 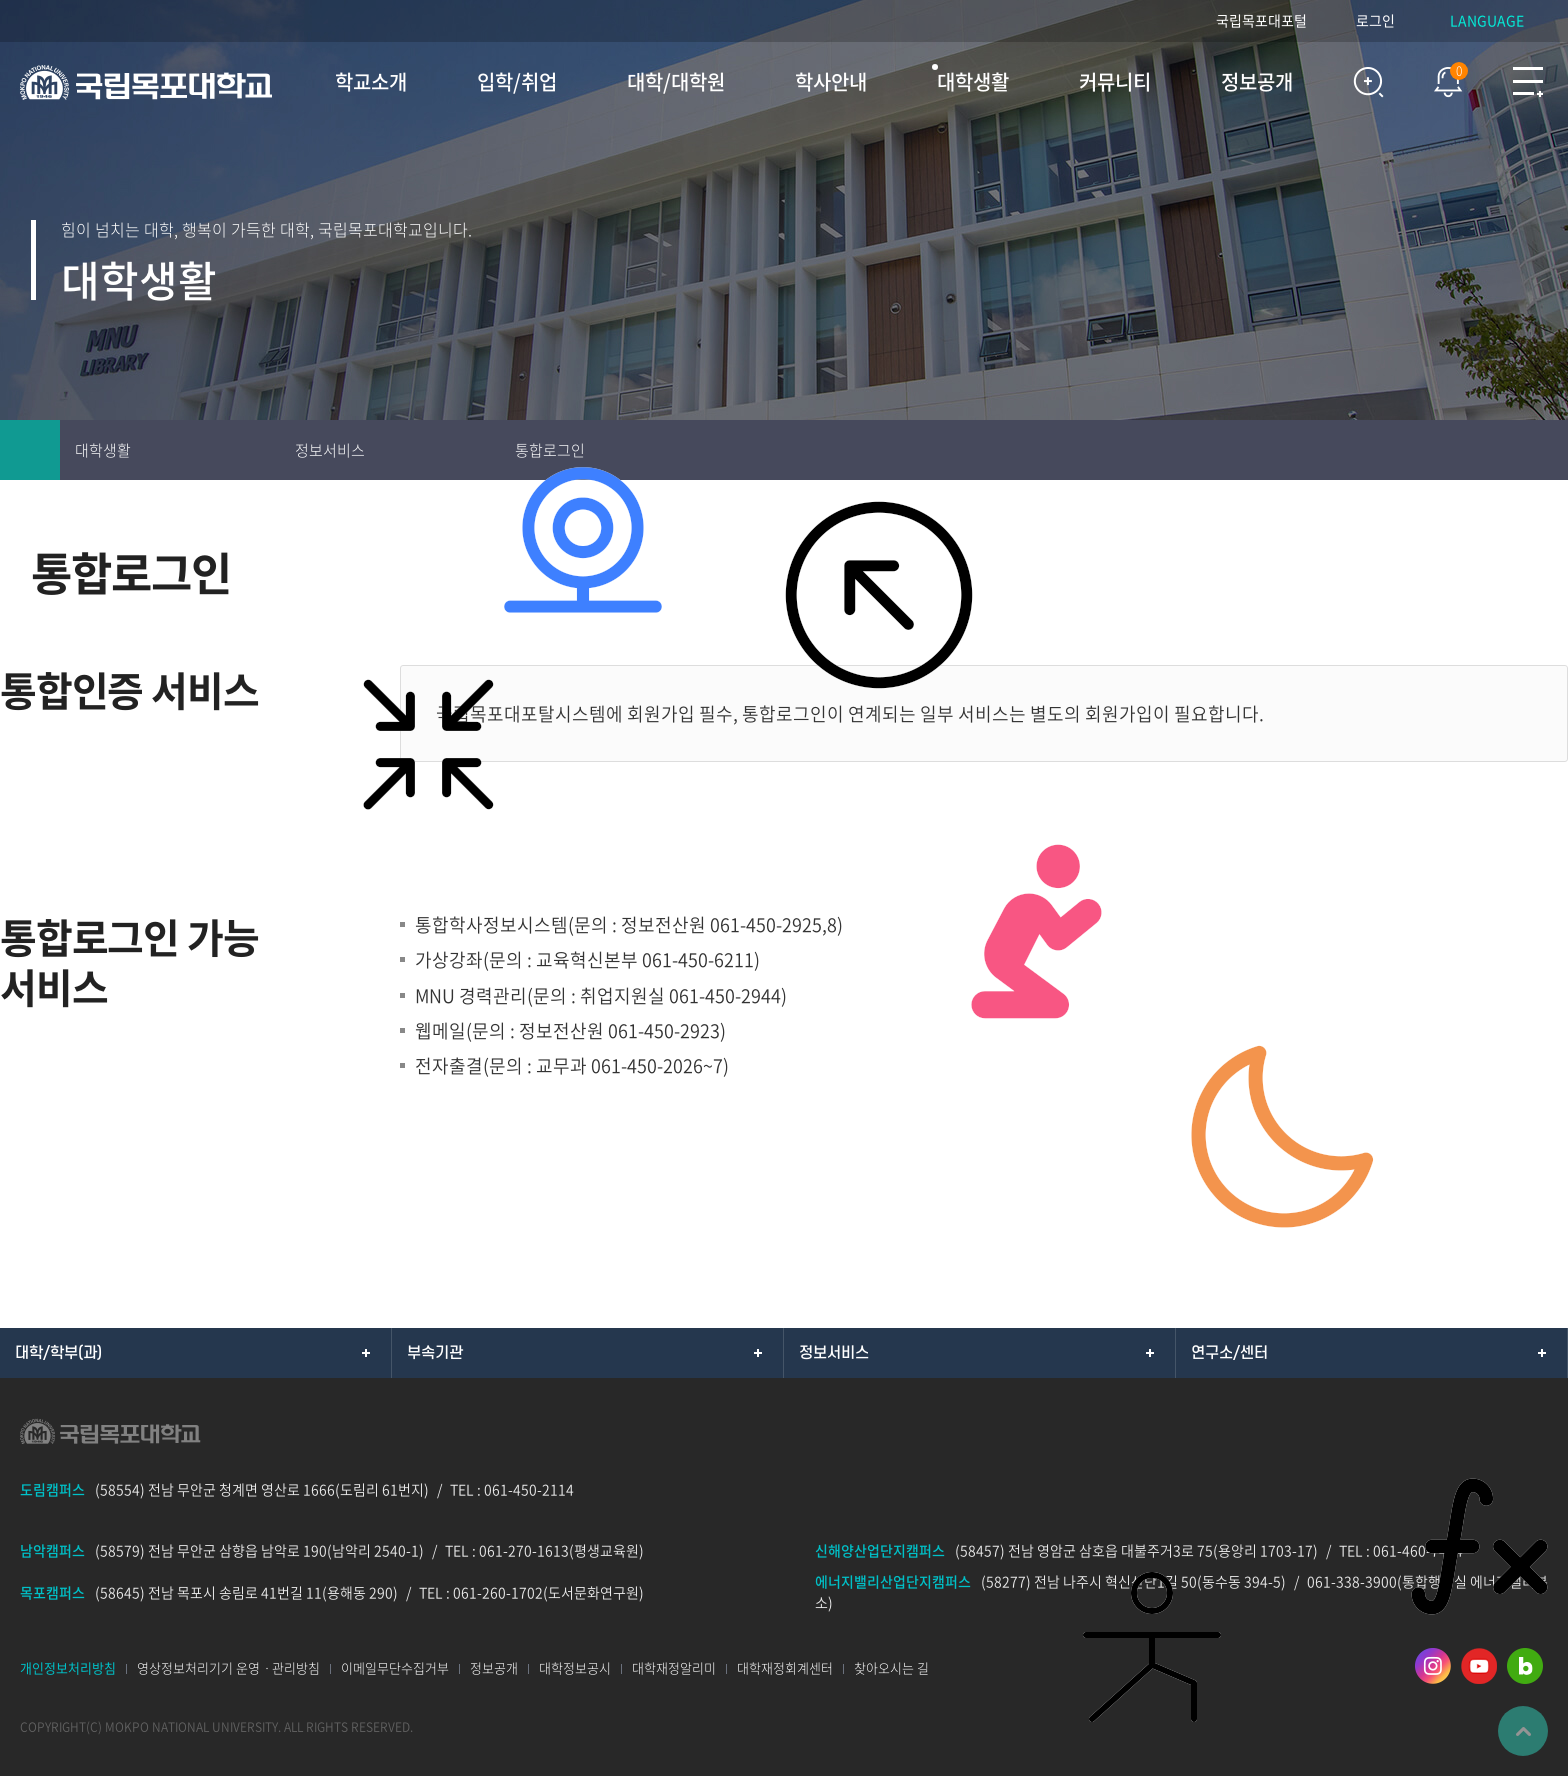 I want to click on access tai chi or meditation exercises, so click(x=1152, y=1653).